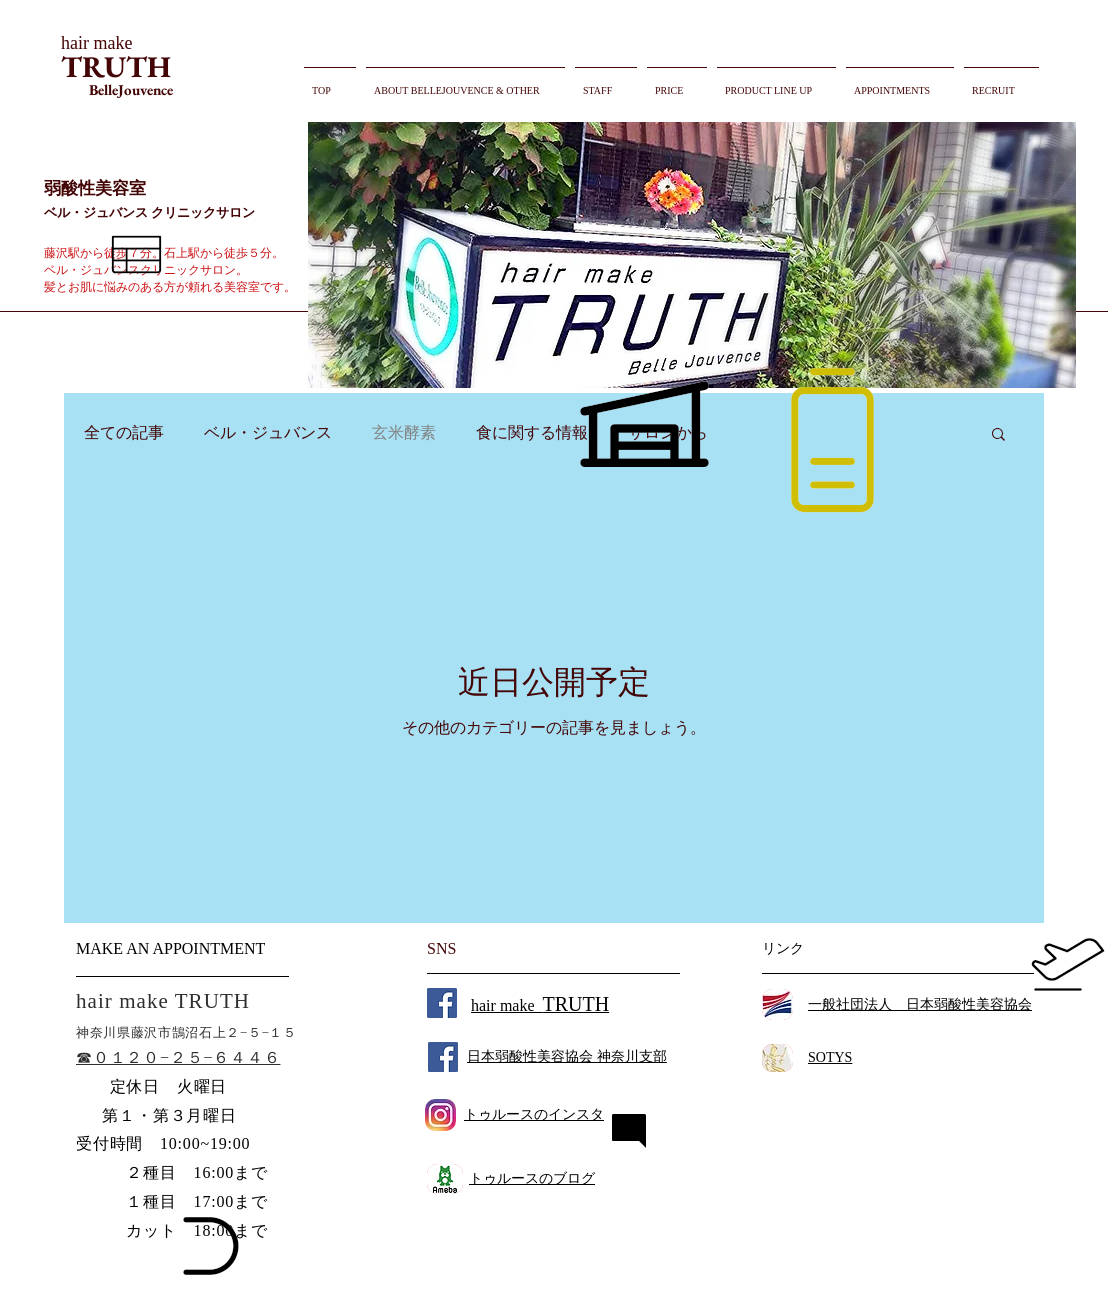 This screenshot has height=1295, width=1108. I want to click on indicates flight departure status, so click(1068, 962).